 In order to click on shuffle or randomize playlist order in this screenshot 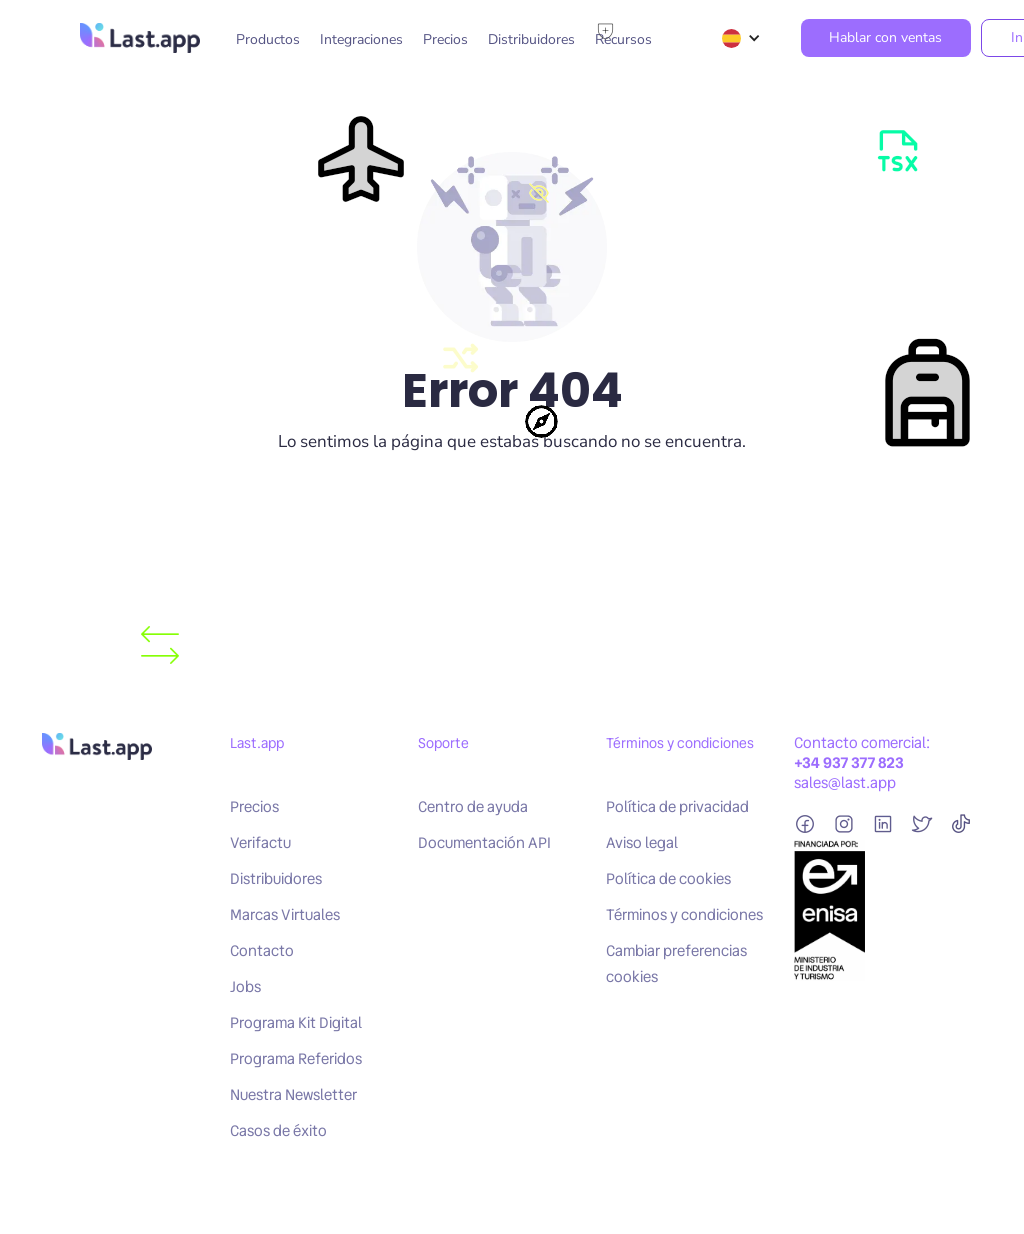, I will do `click(460, 358)`.